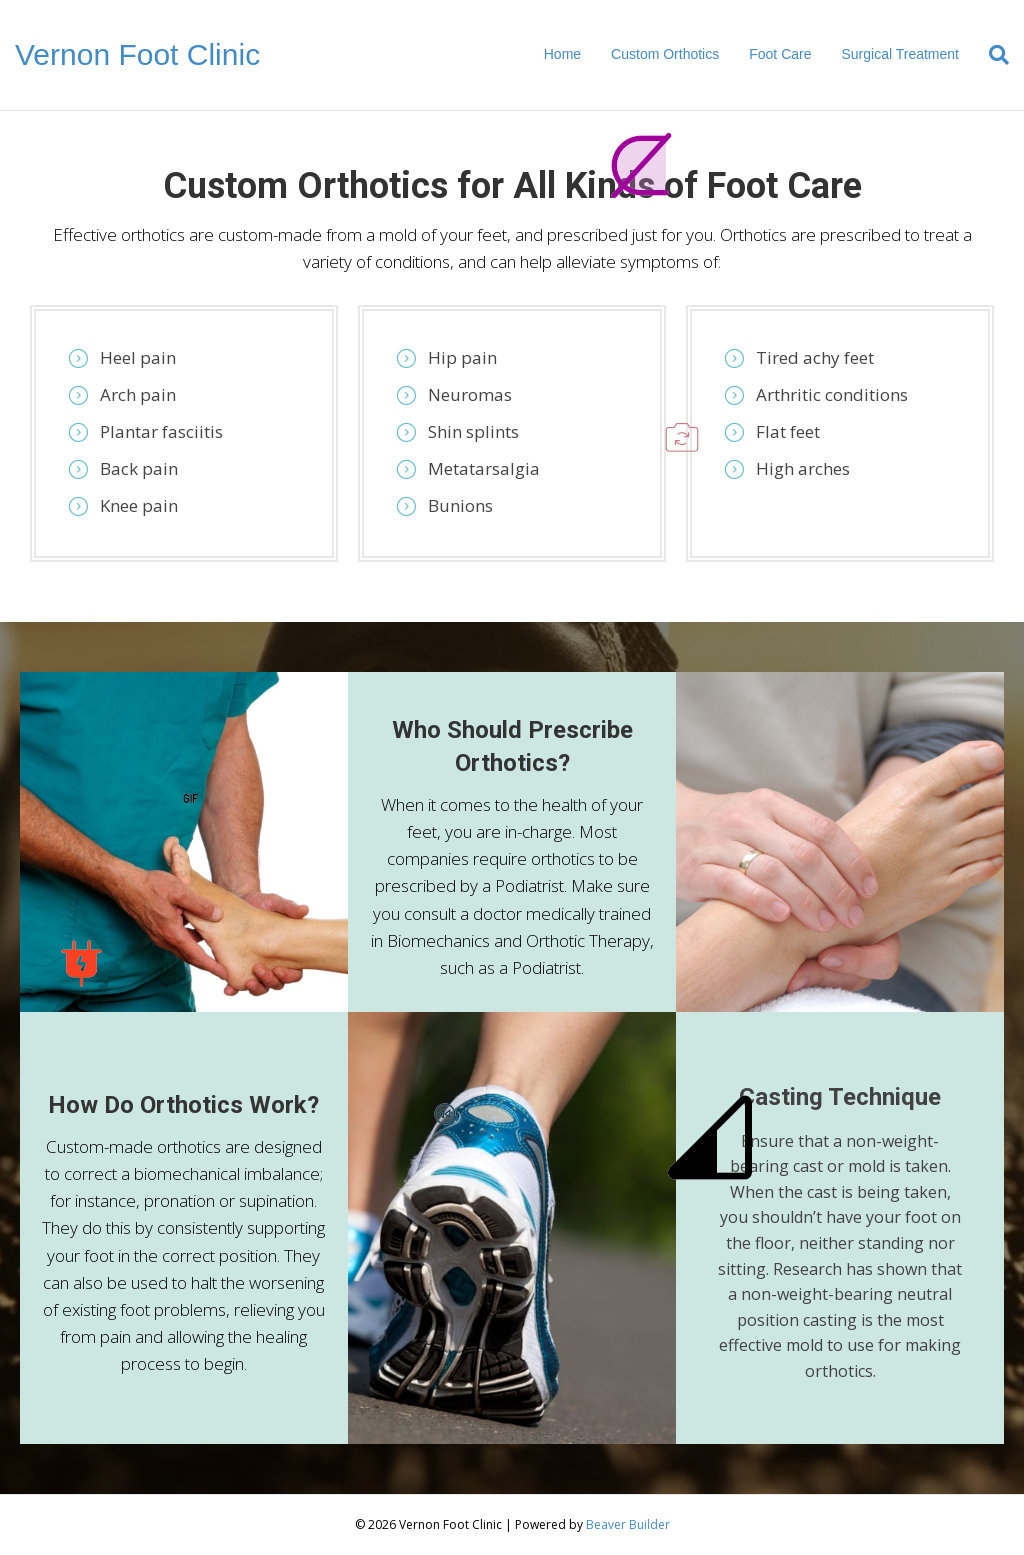  What do you see at coordinates (445, 1114) in the screenshot?
I see `rewind or skip backward in media playback` at bounding box center [445, 1114].